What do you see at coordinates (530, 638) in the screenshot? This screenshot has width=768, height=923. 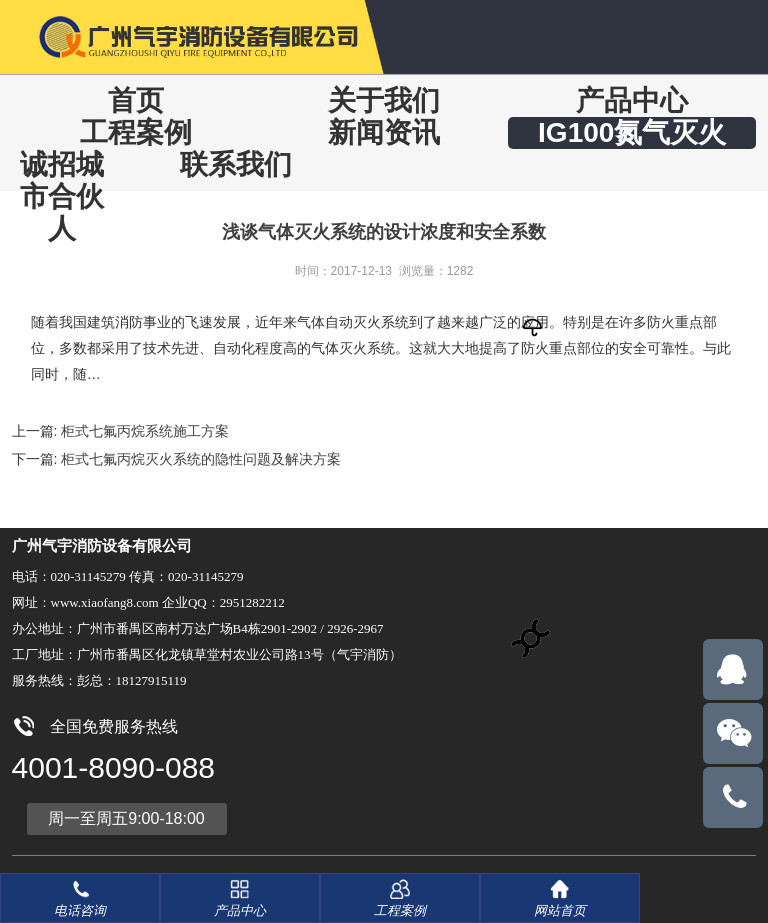 I see `access genetic or DNA-related information` at bounding box center [530, 638].